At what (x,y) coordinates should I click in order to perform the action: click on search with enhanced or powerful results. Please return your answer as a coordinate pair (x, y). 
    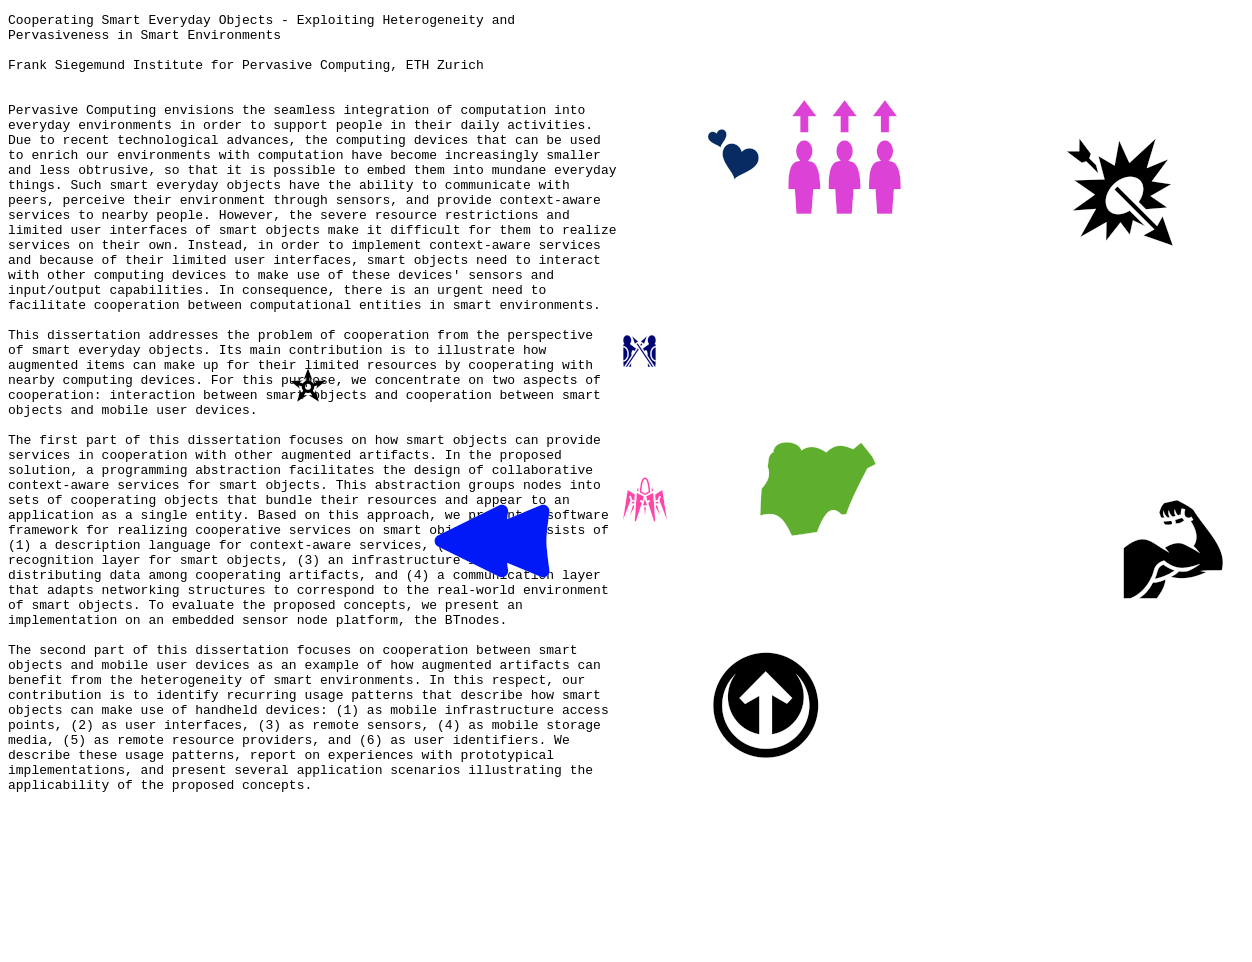
    Looking at the image, I should click on (1119, 191).